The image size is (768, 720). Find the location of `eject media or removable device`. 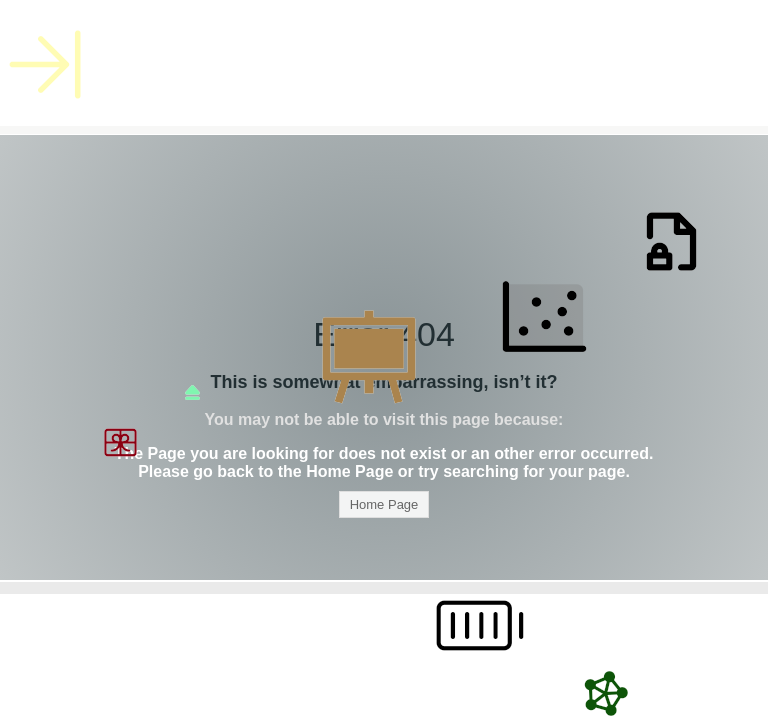

eject media or removable device is located at coordinates (192, 392).